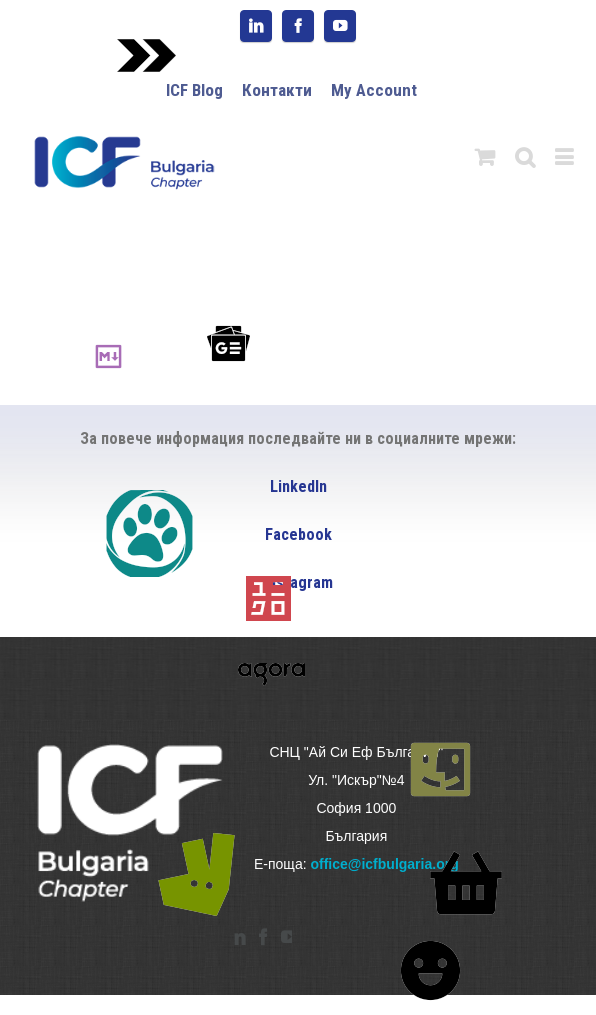 Image resolution: width=596 pixels, height=1015 pixels. Describe the element at coordinates (466, 882) in the screenshot. I see `view your shopping basket` at that location.